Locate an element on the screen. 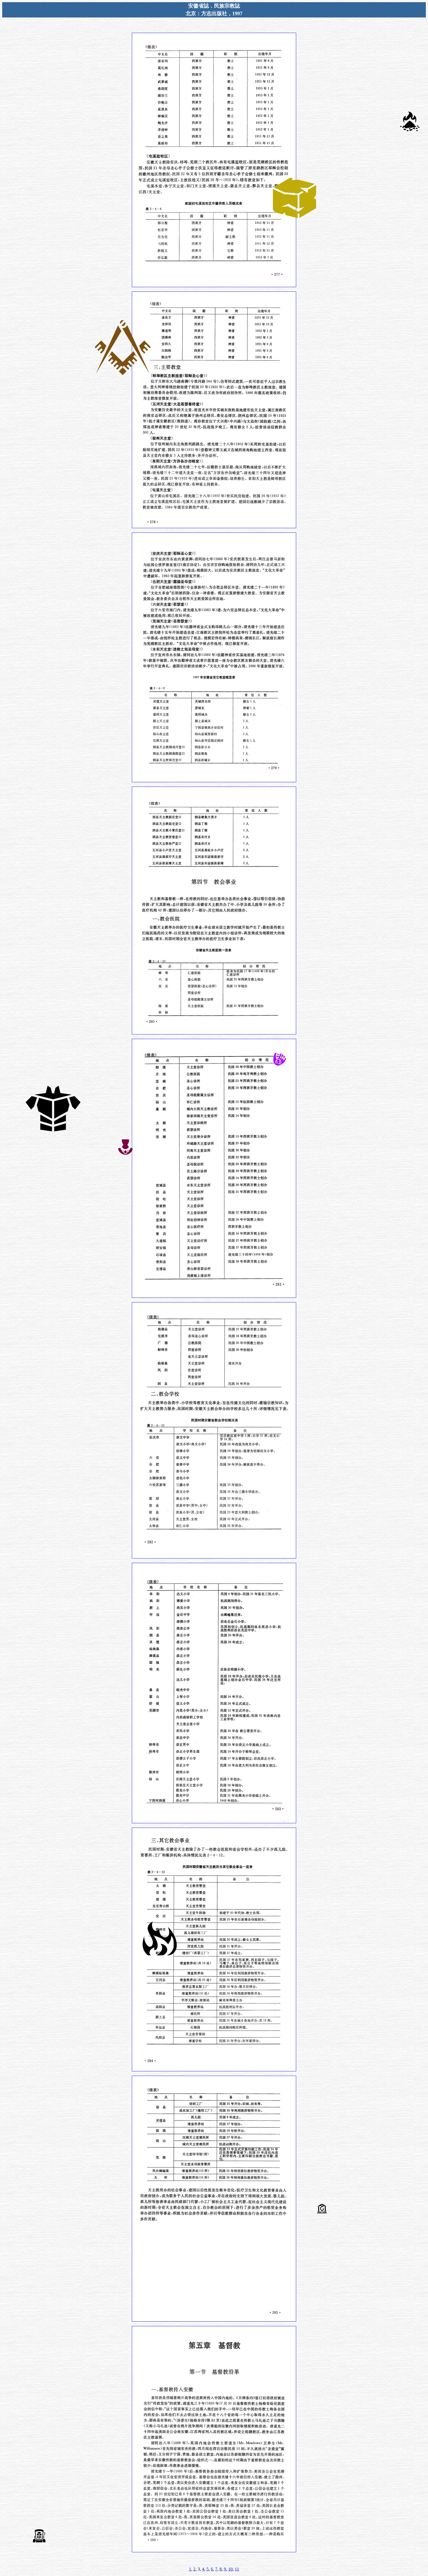  indicates a hot or trending item is located at coordinates (159, 1938).